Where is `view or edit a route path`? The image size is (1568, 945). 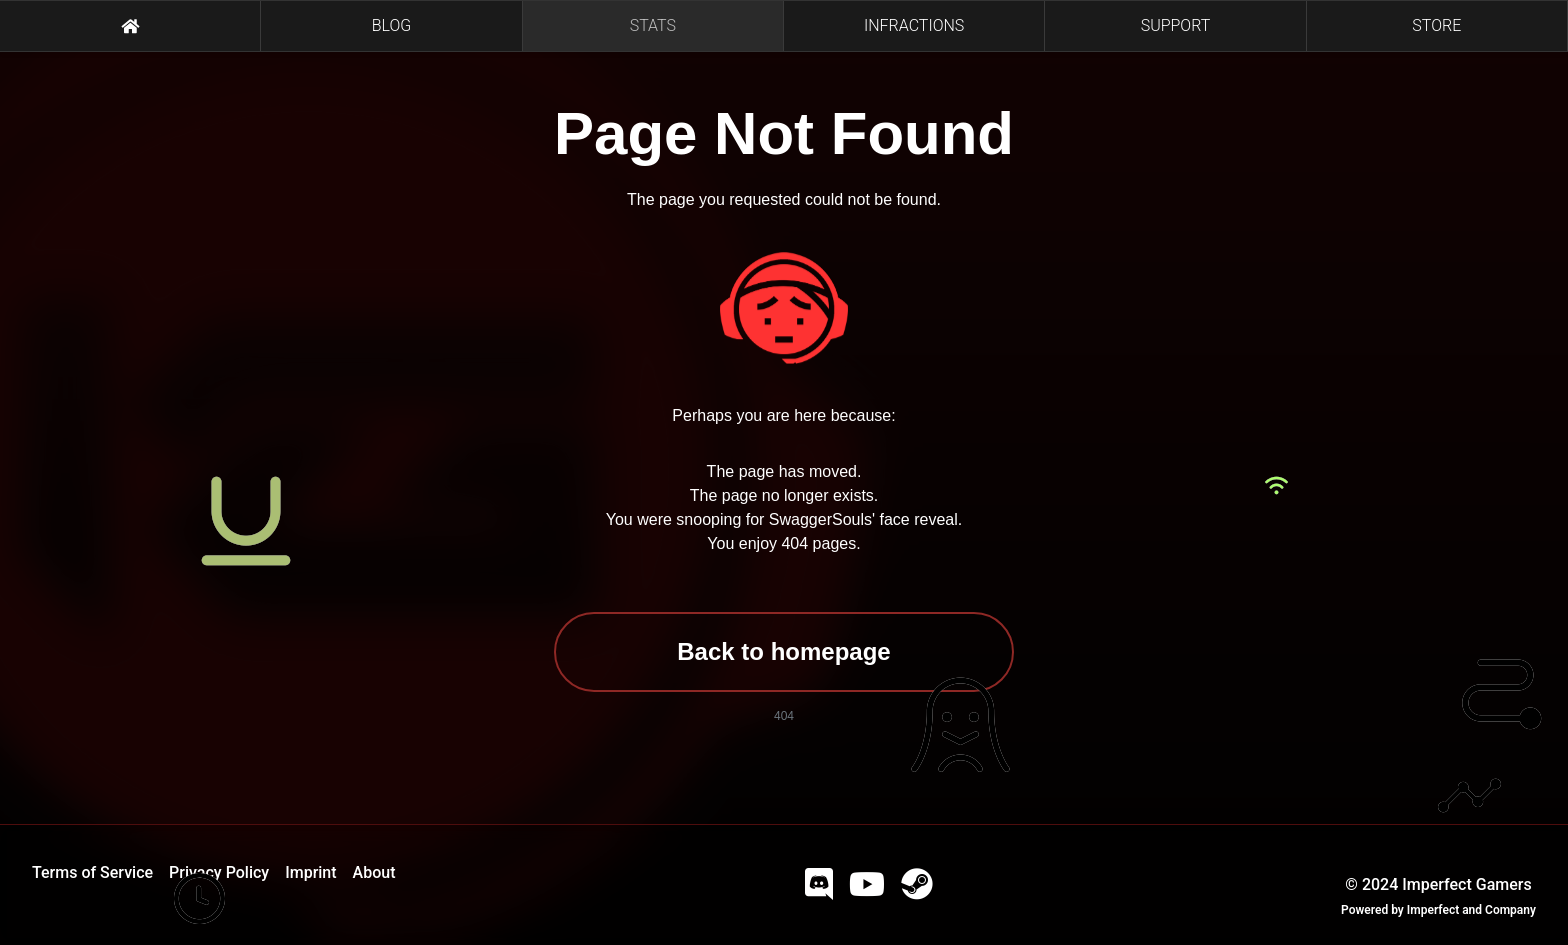 view or edit a route path is located at coordinates (1502, 690).